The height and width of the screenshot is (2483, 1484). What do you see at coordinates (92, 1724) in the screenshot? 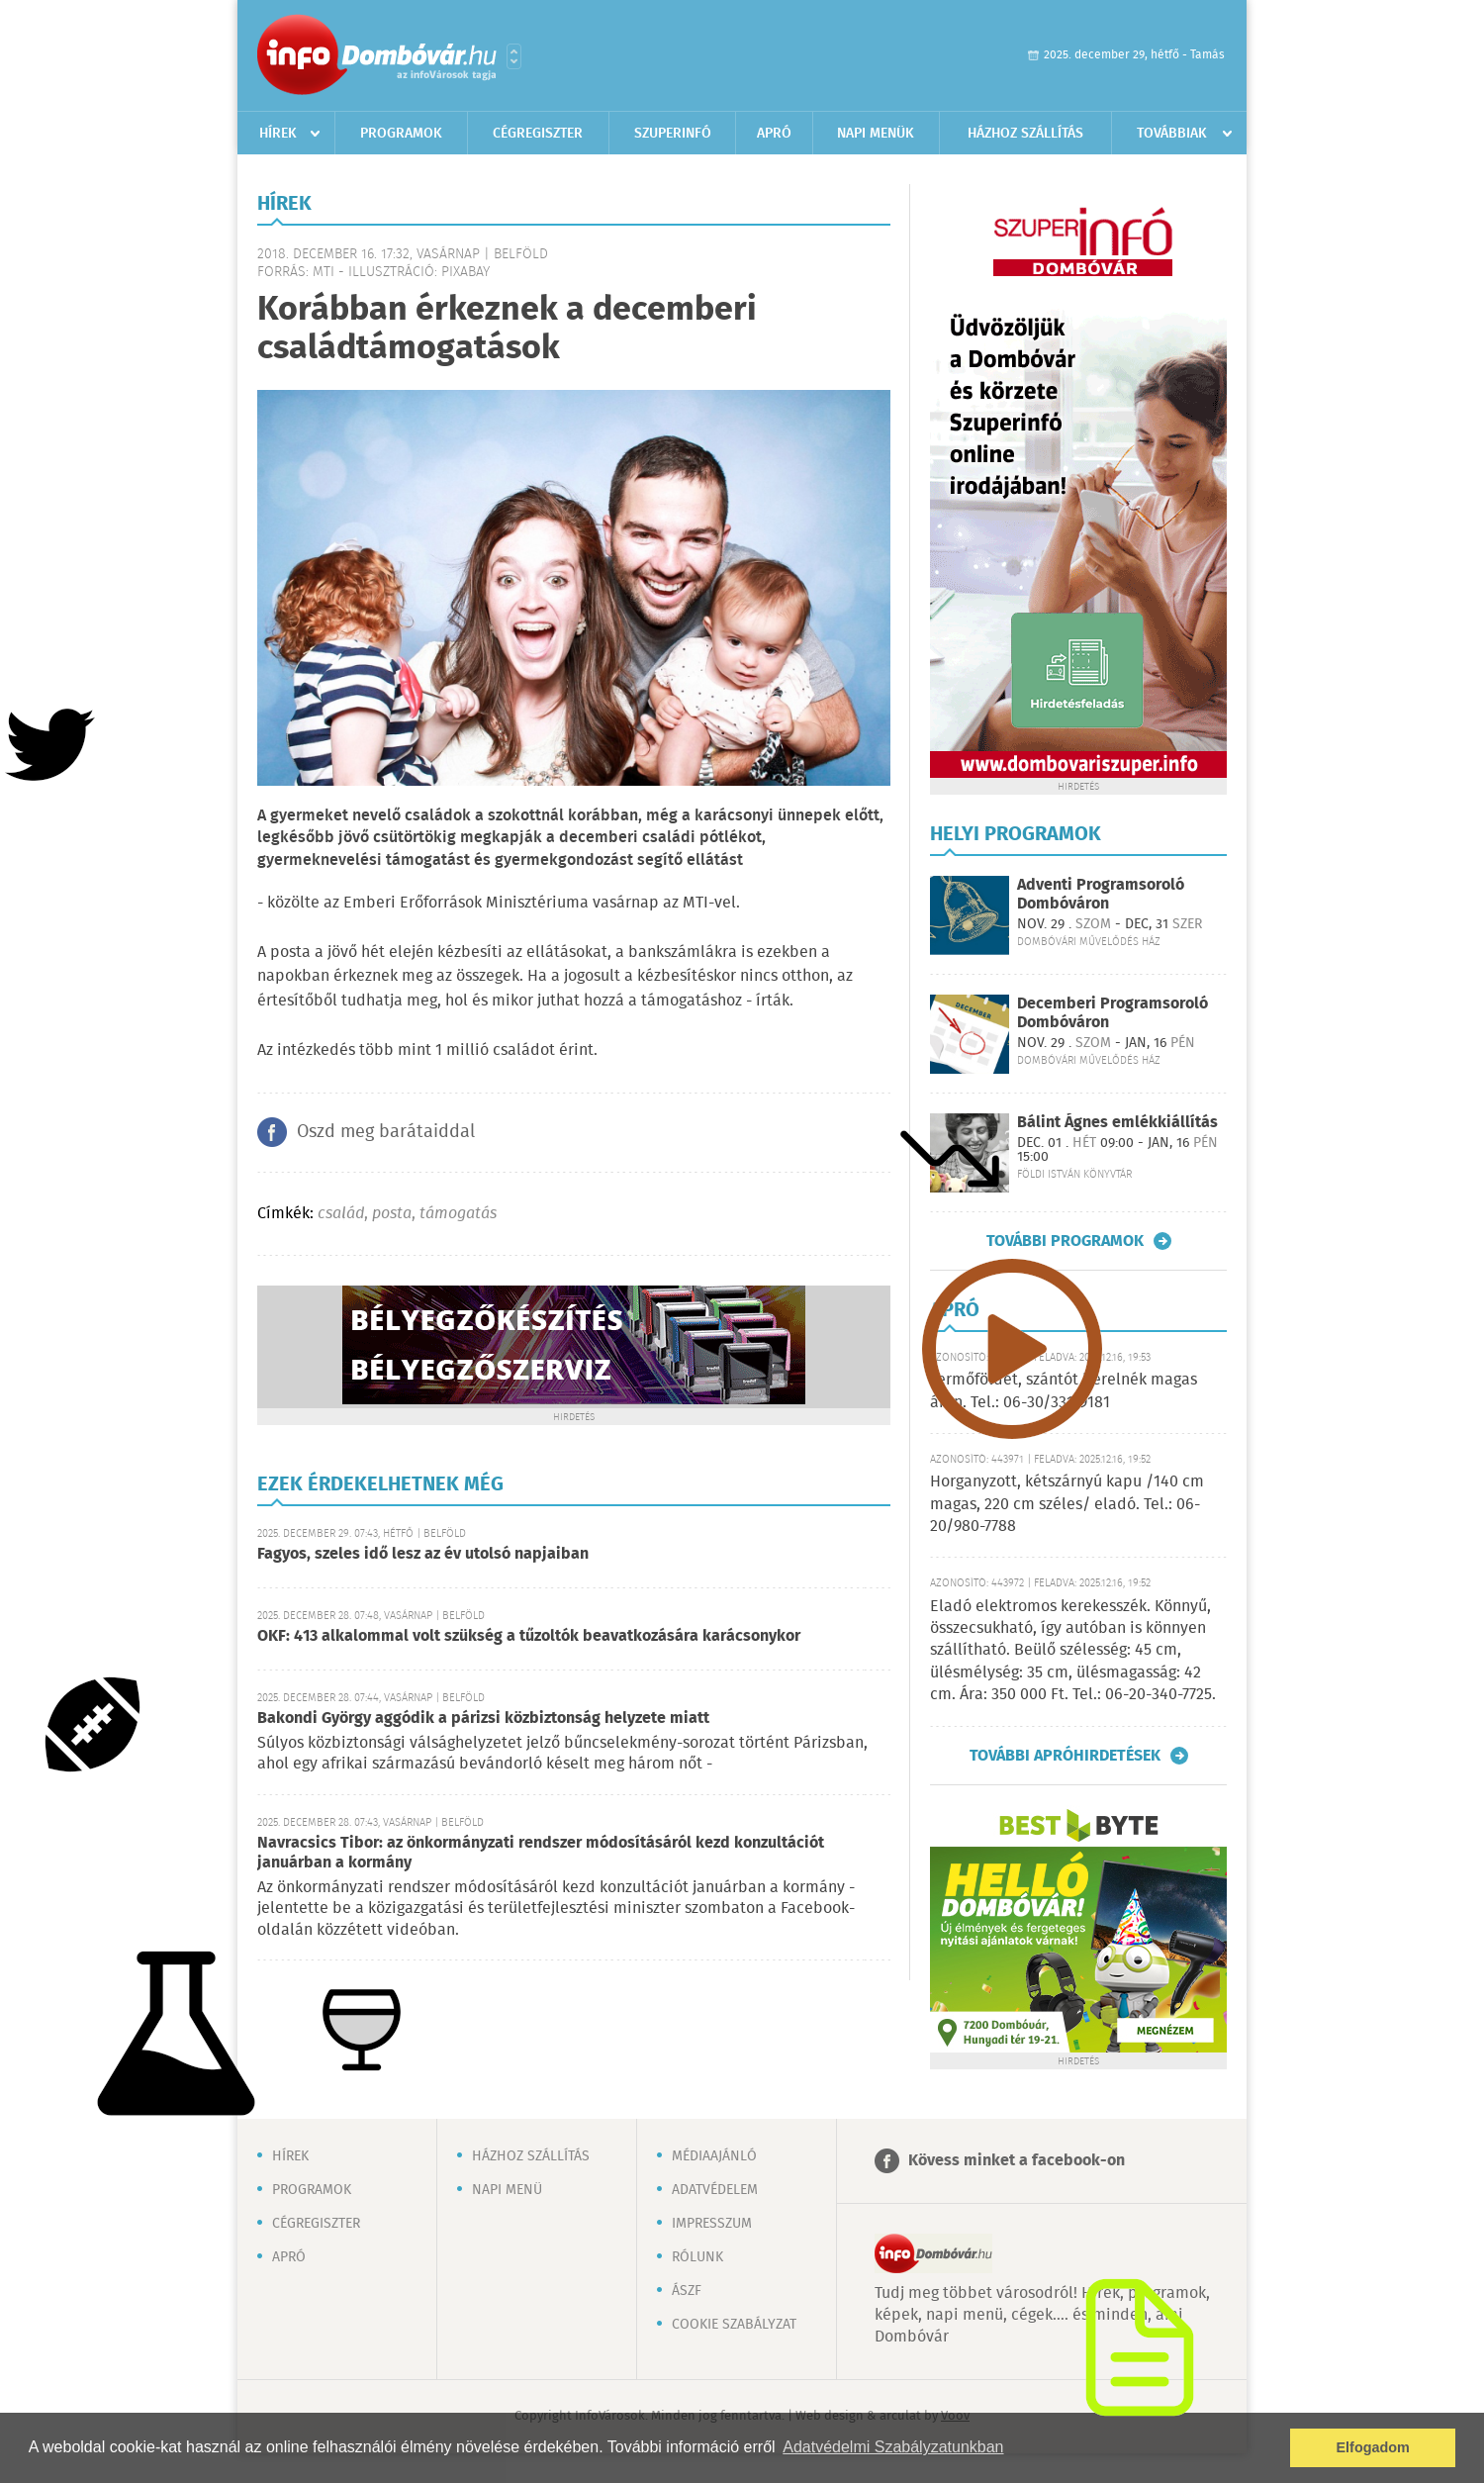
I see `view american football scores or content` at bounding box center [92, 1724].